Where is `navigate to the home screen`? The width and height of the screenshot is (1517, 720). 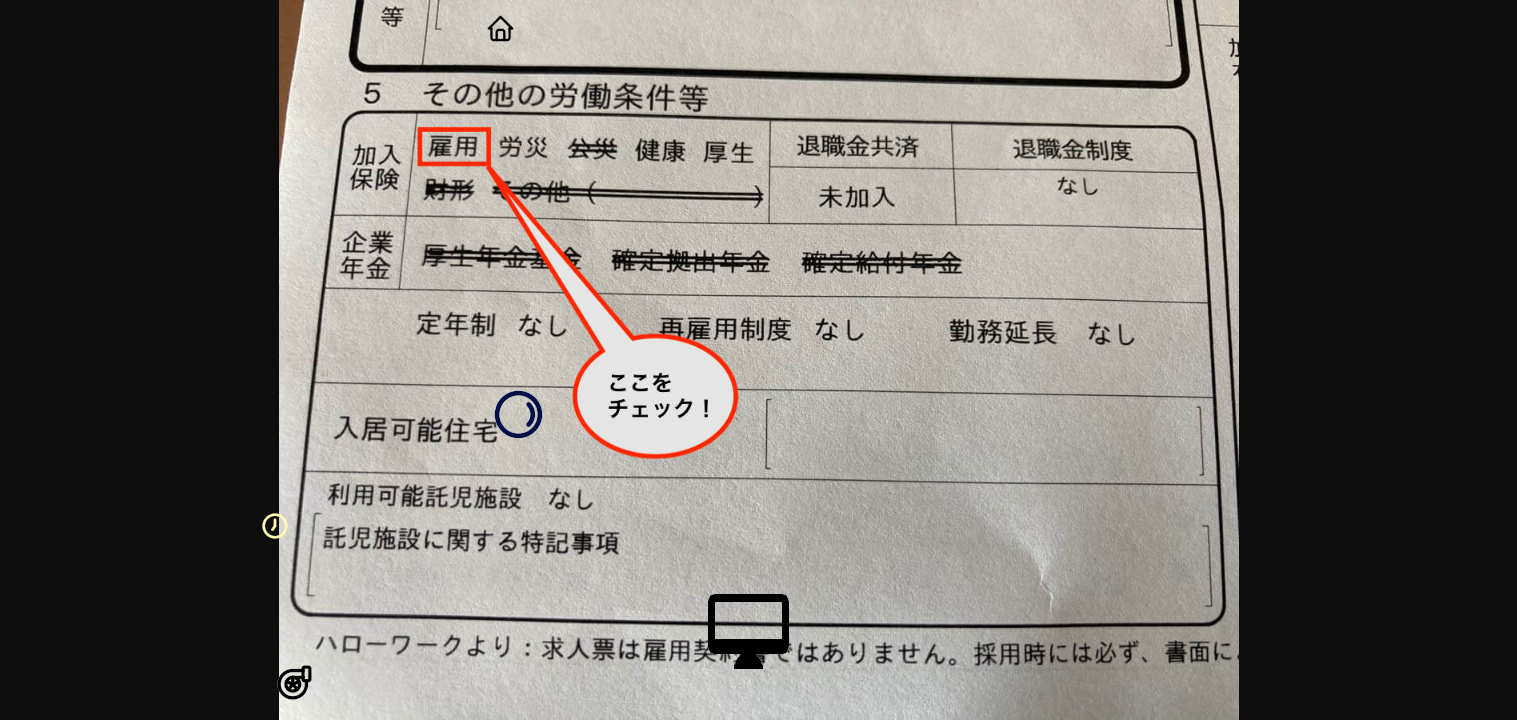 navigate to the home screen is located at coordinates (500, 28).